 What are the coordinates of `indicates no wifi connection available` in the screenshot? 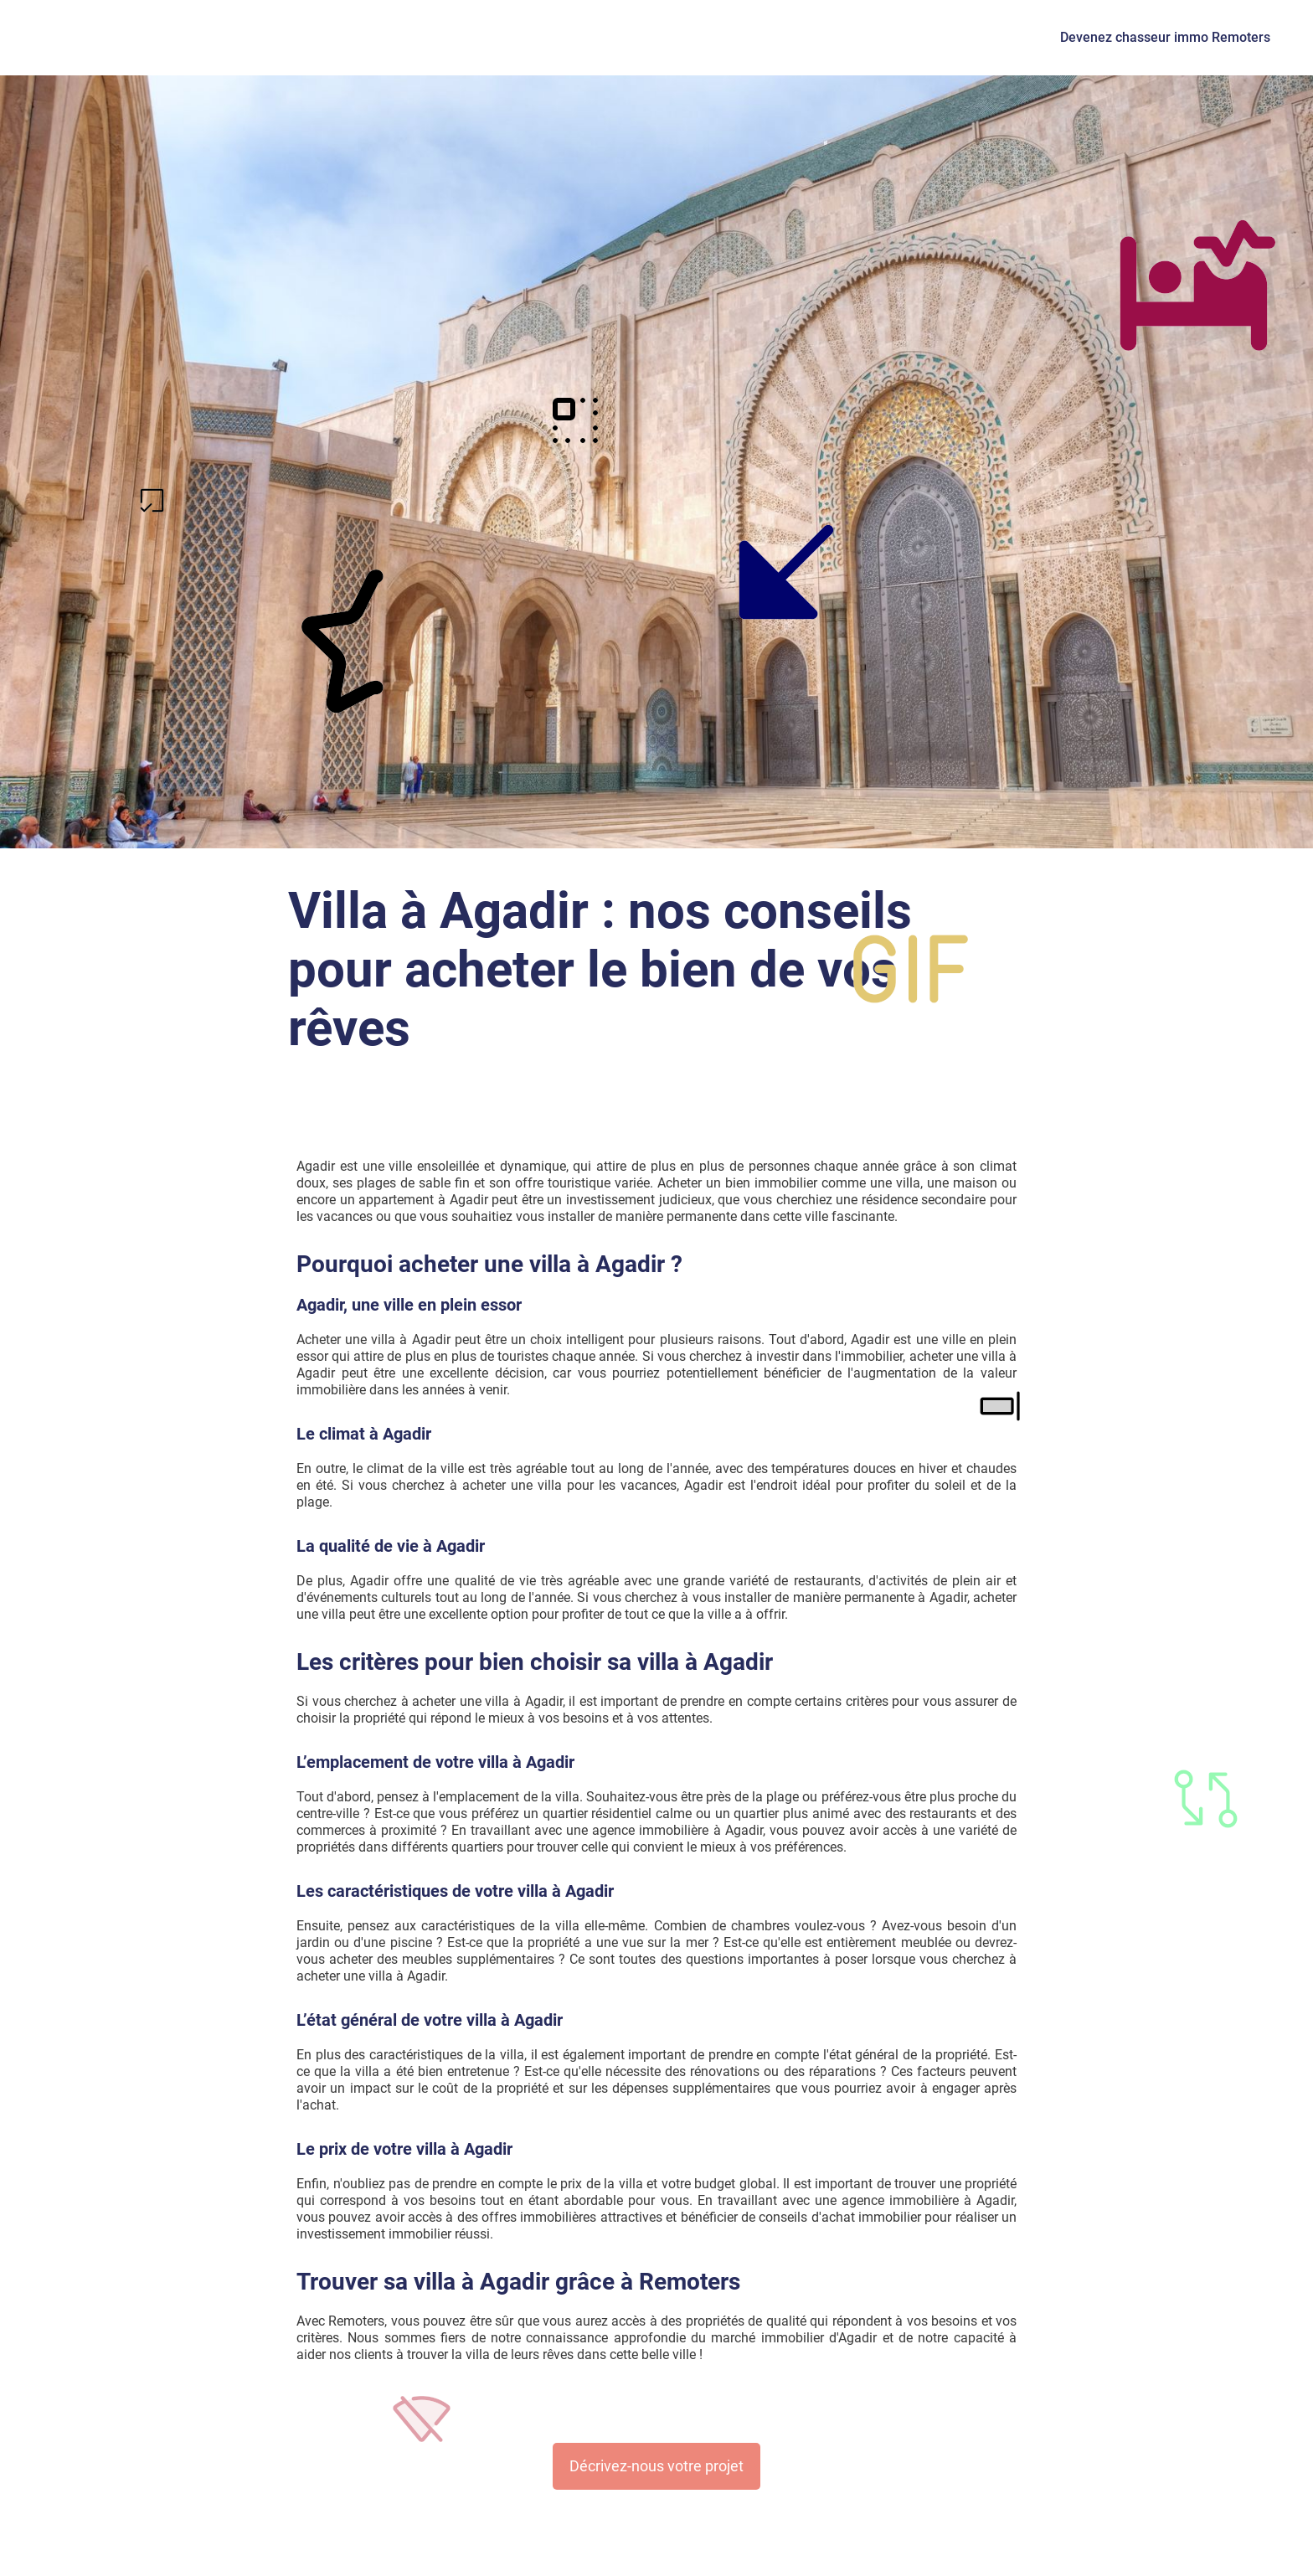 It's located at (421, 2419).